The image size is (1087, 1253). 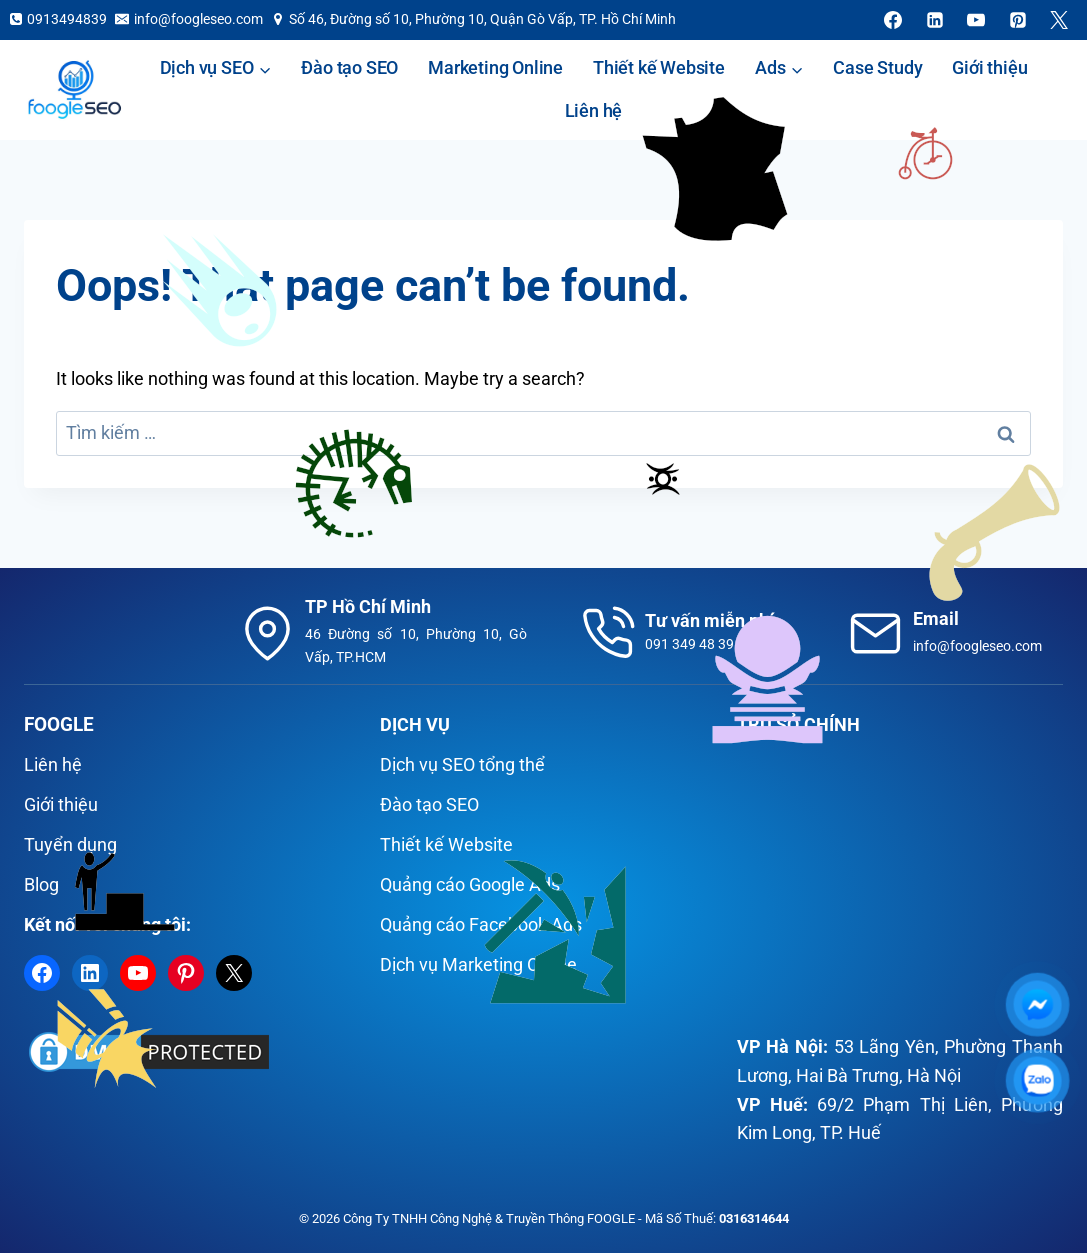 I want to click on indicates second place ranking or achievement, so click(x=125, y=881).